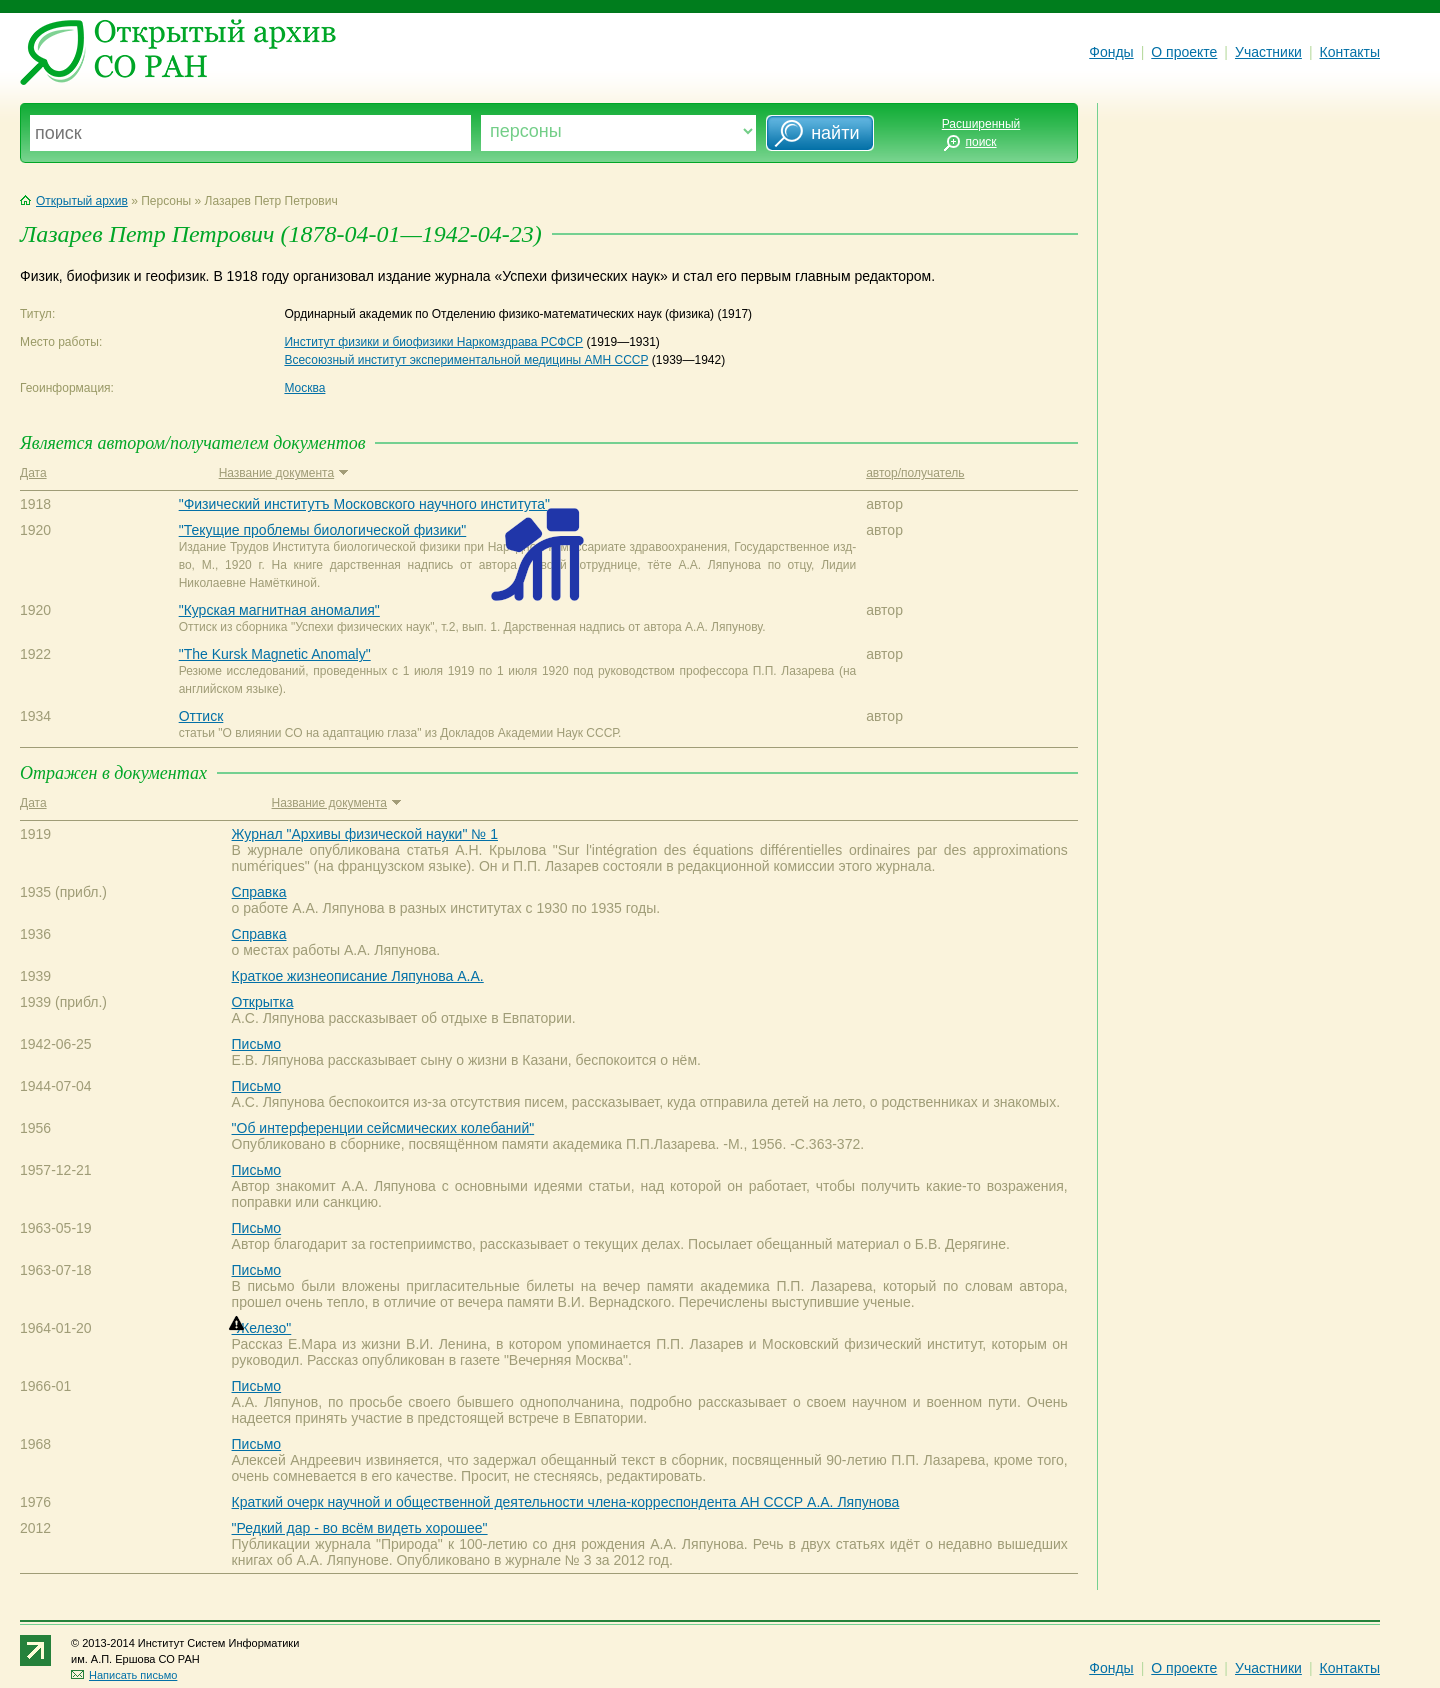 The height and width of the screenshot is (1688, 1440). Describe the element at coordinates (236, 1323) in the screenshot. I see `indicates a warning or caution state` at that location.